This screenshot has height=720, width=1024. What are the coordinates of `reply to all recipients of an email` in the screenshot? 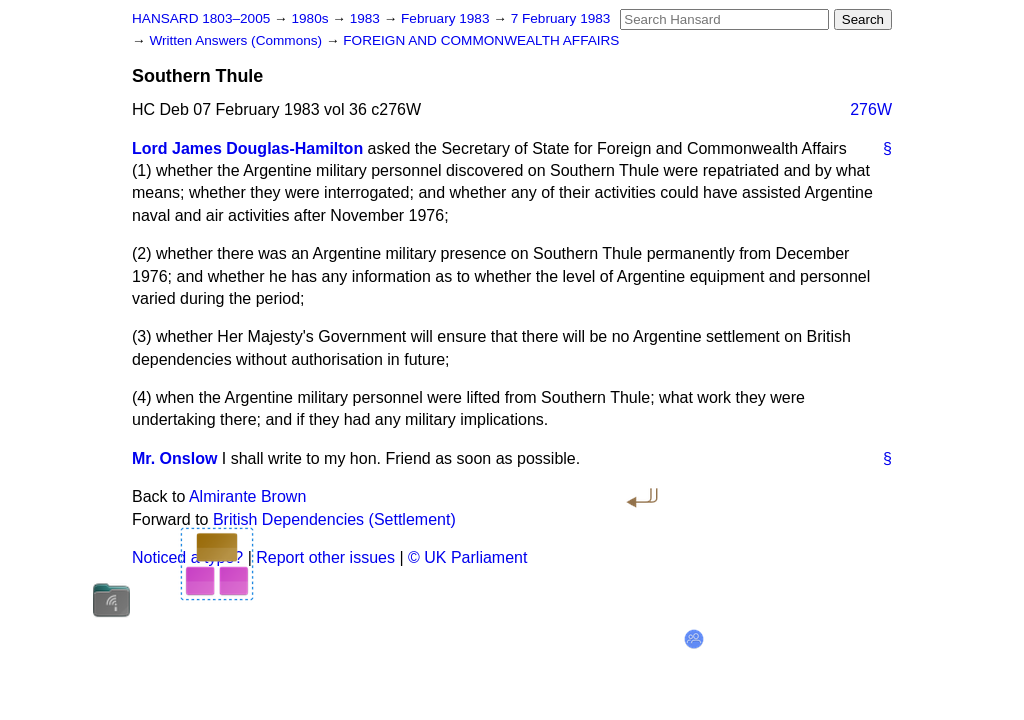 It's located at (641, 495).